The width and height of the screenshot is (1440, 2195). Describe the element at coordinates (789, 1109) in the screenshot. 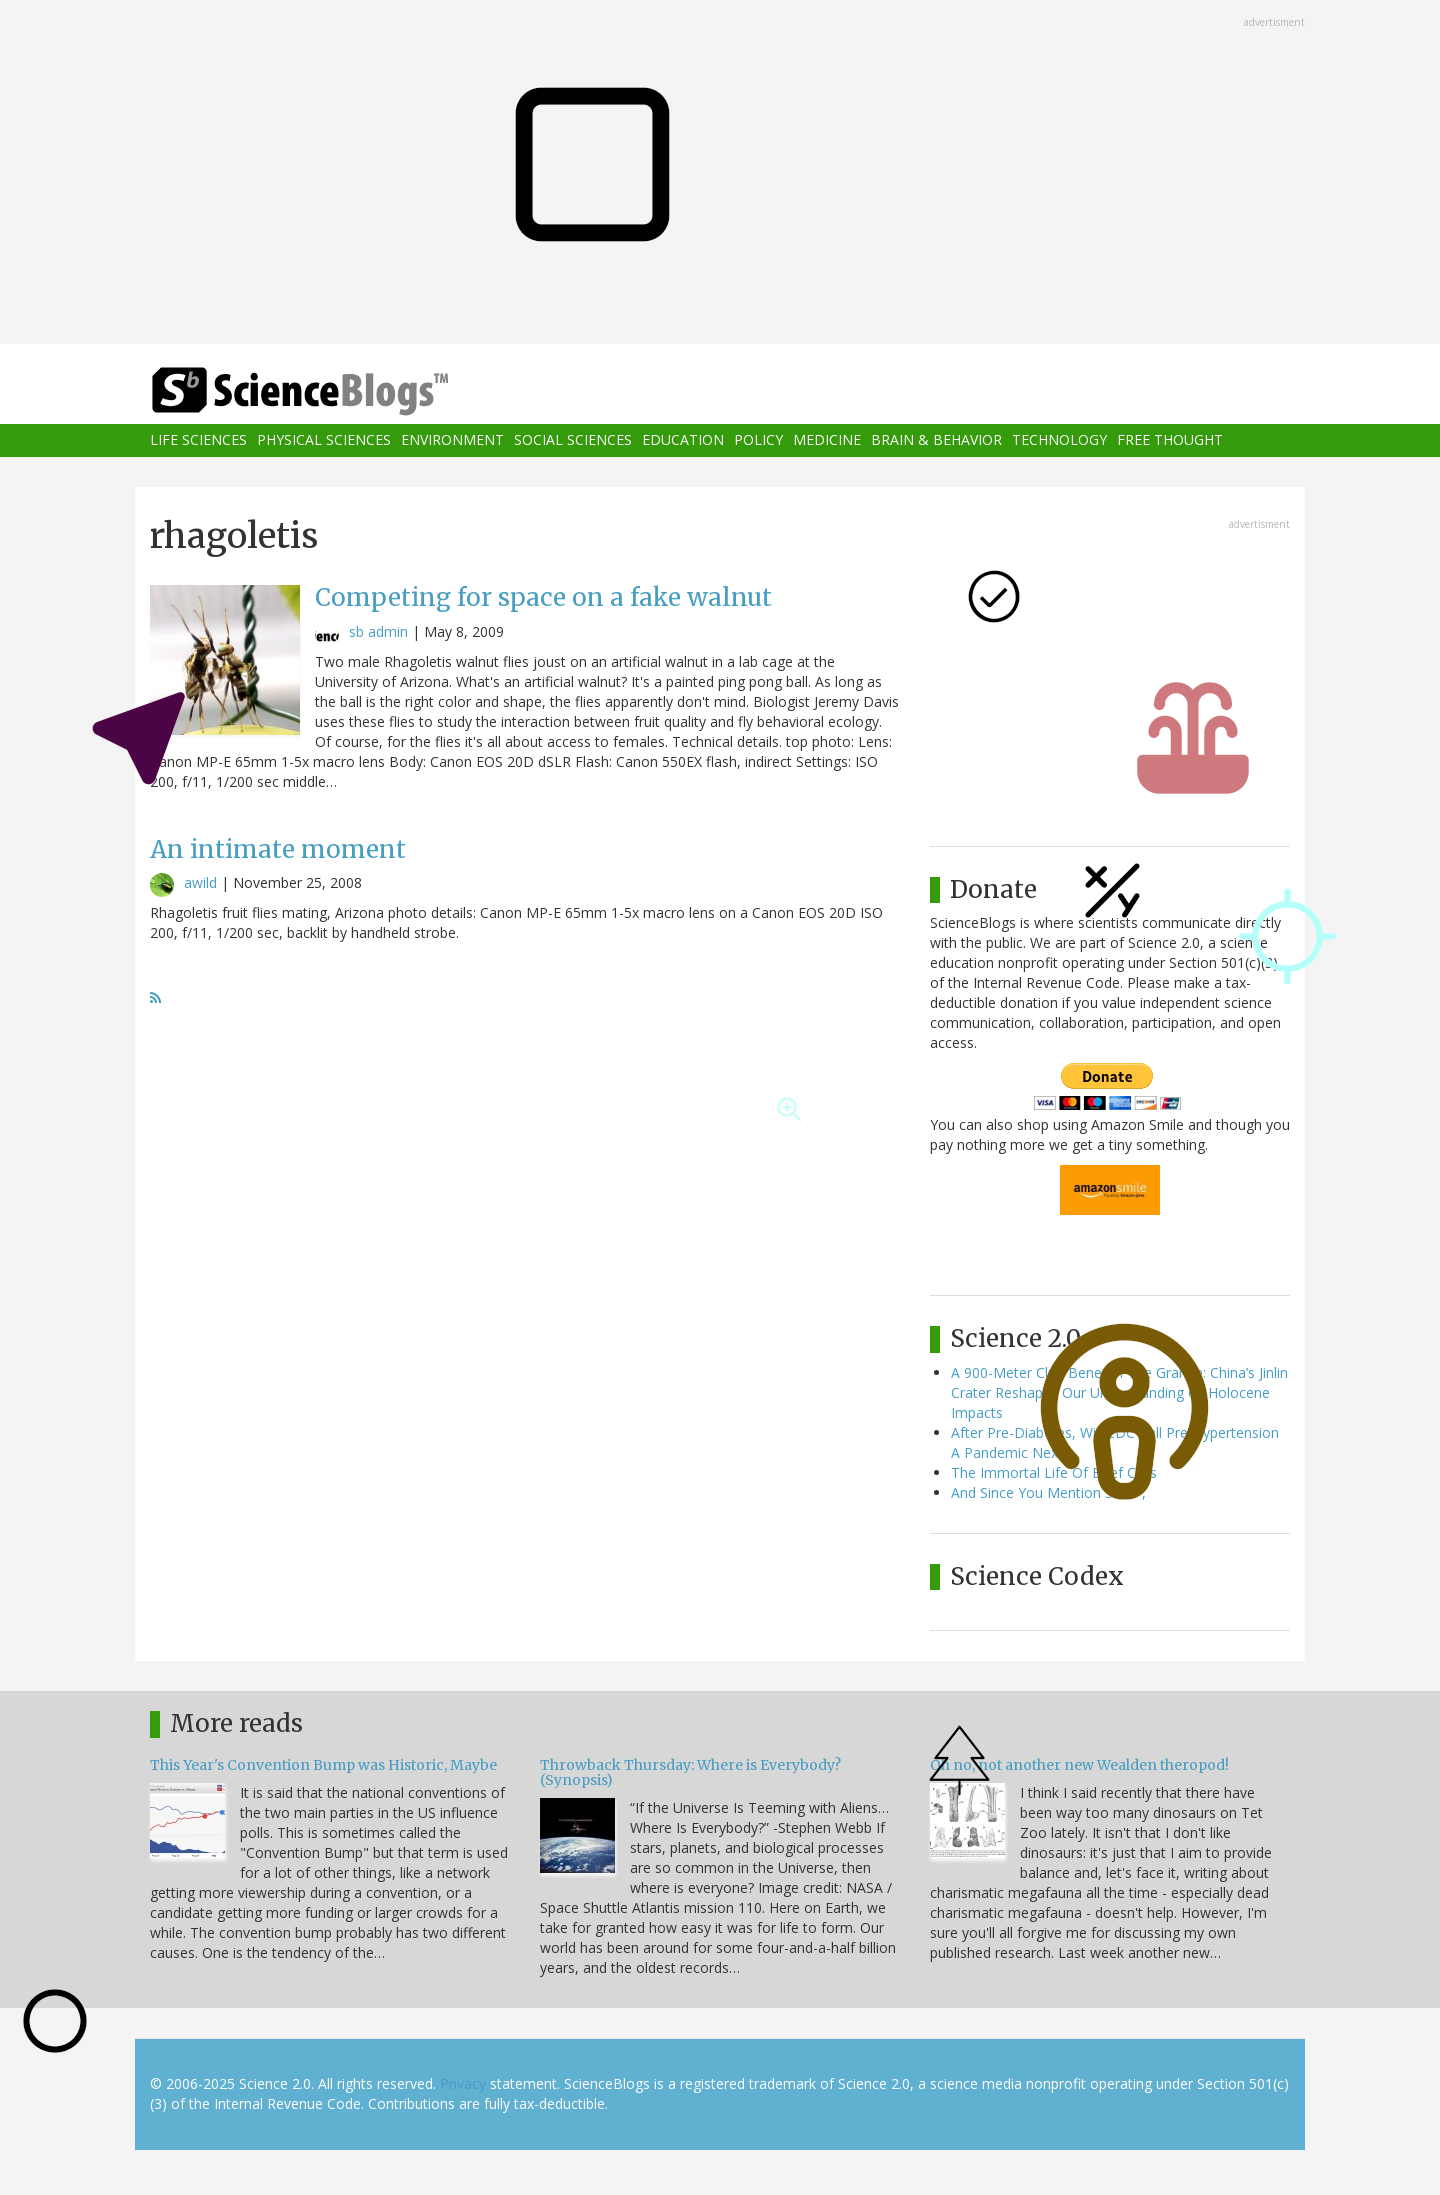

I see `zoom in on content or image` at that location.